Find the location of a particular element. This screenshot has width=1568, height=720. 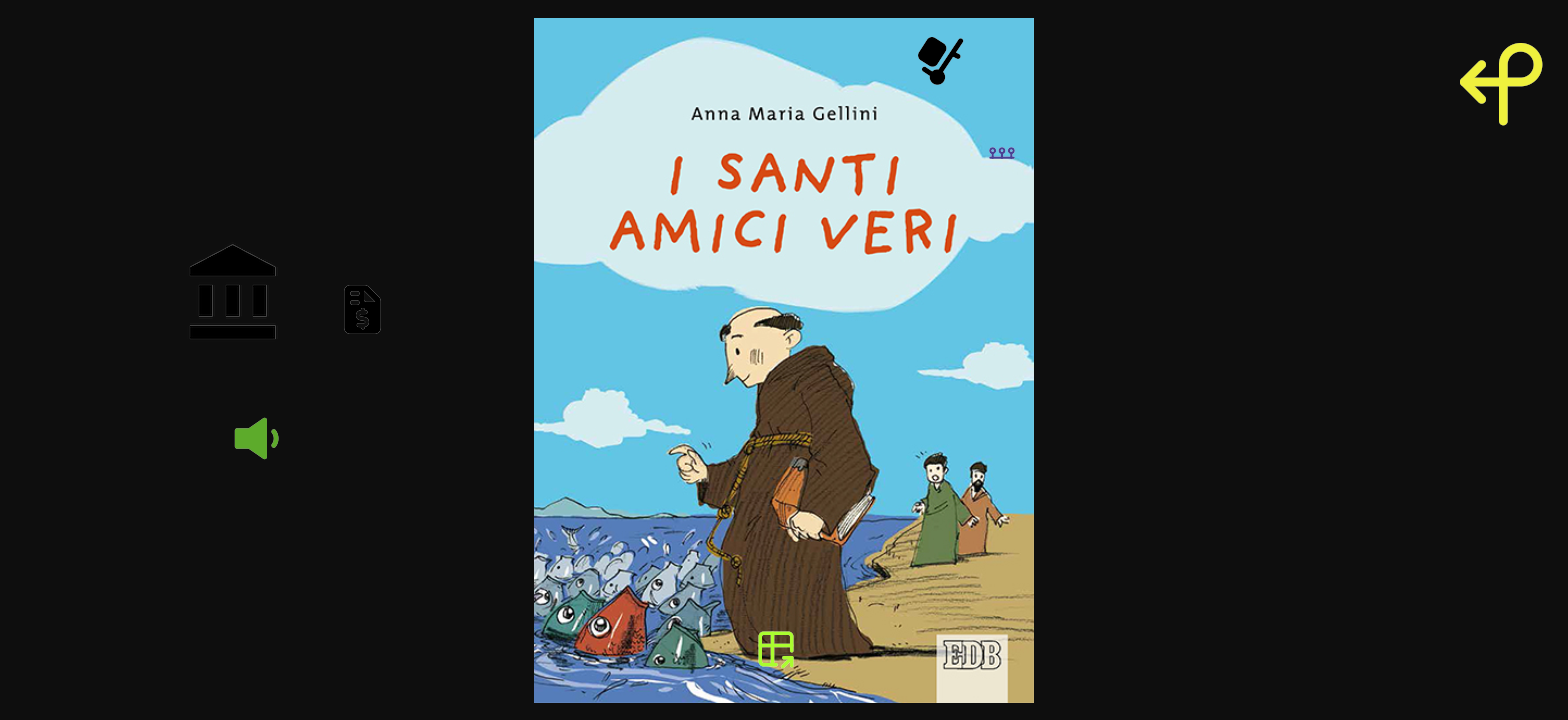

decrease audio volume is located at coordinates (255, 438).